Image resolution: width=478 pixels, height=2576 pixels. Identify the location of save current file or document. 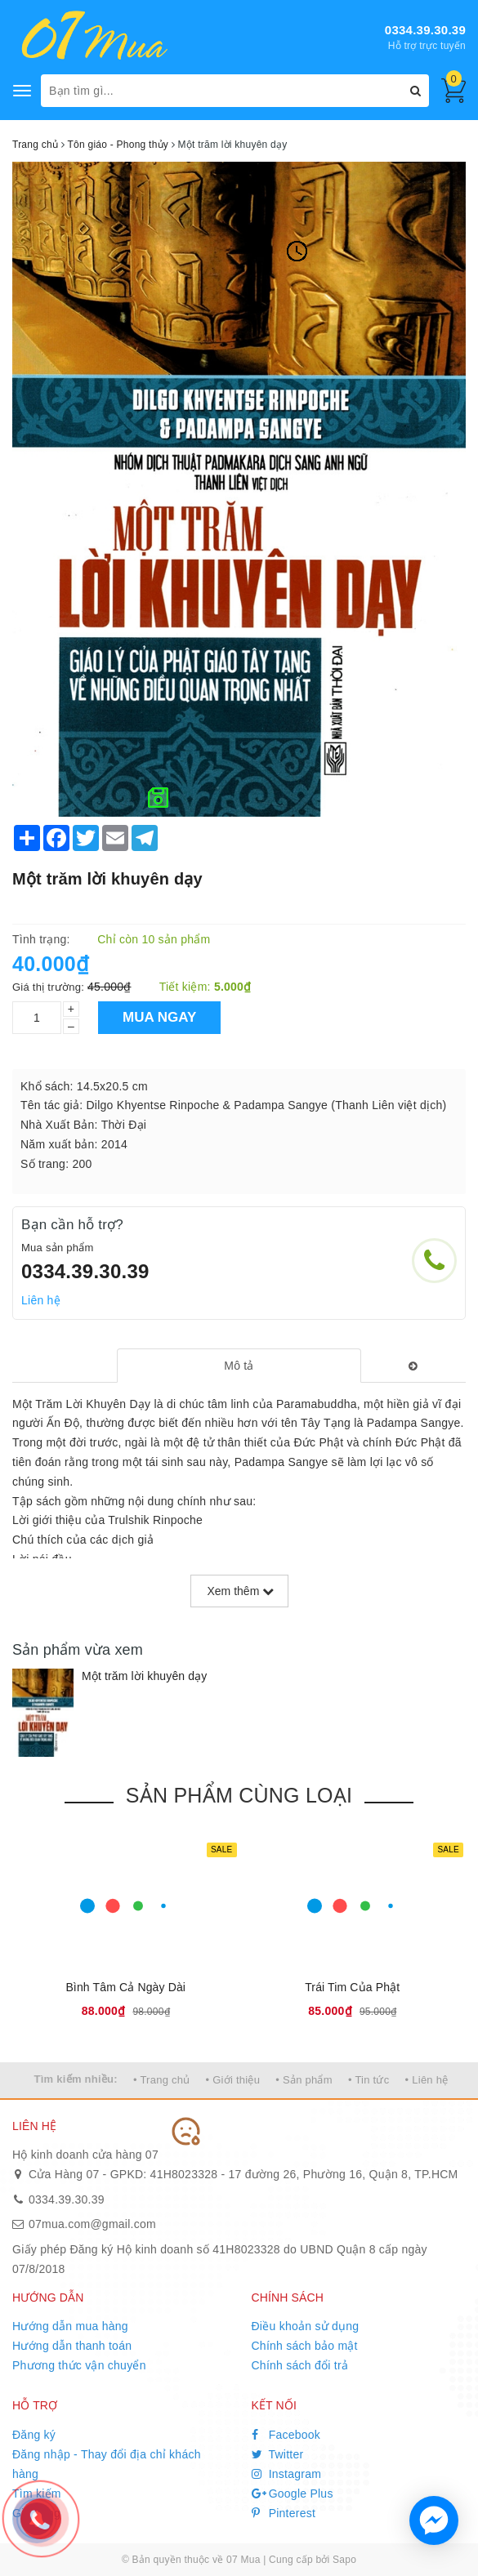
(158, 797).